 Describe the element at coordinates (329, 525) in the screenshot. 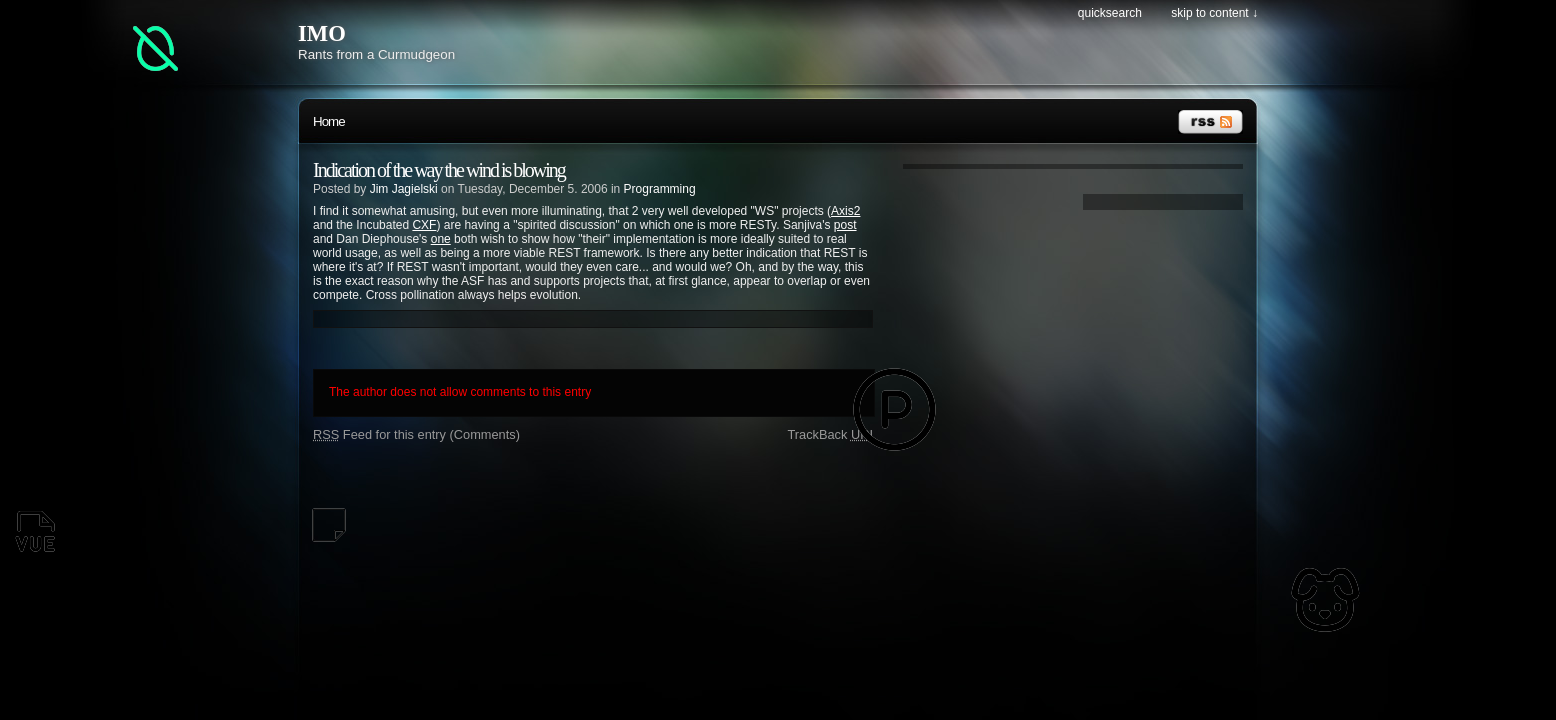

I see `create a new note` at that location.